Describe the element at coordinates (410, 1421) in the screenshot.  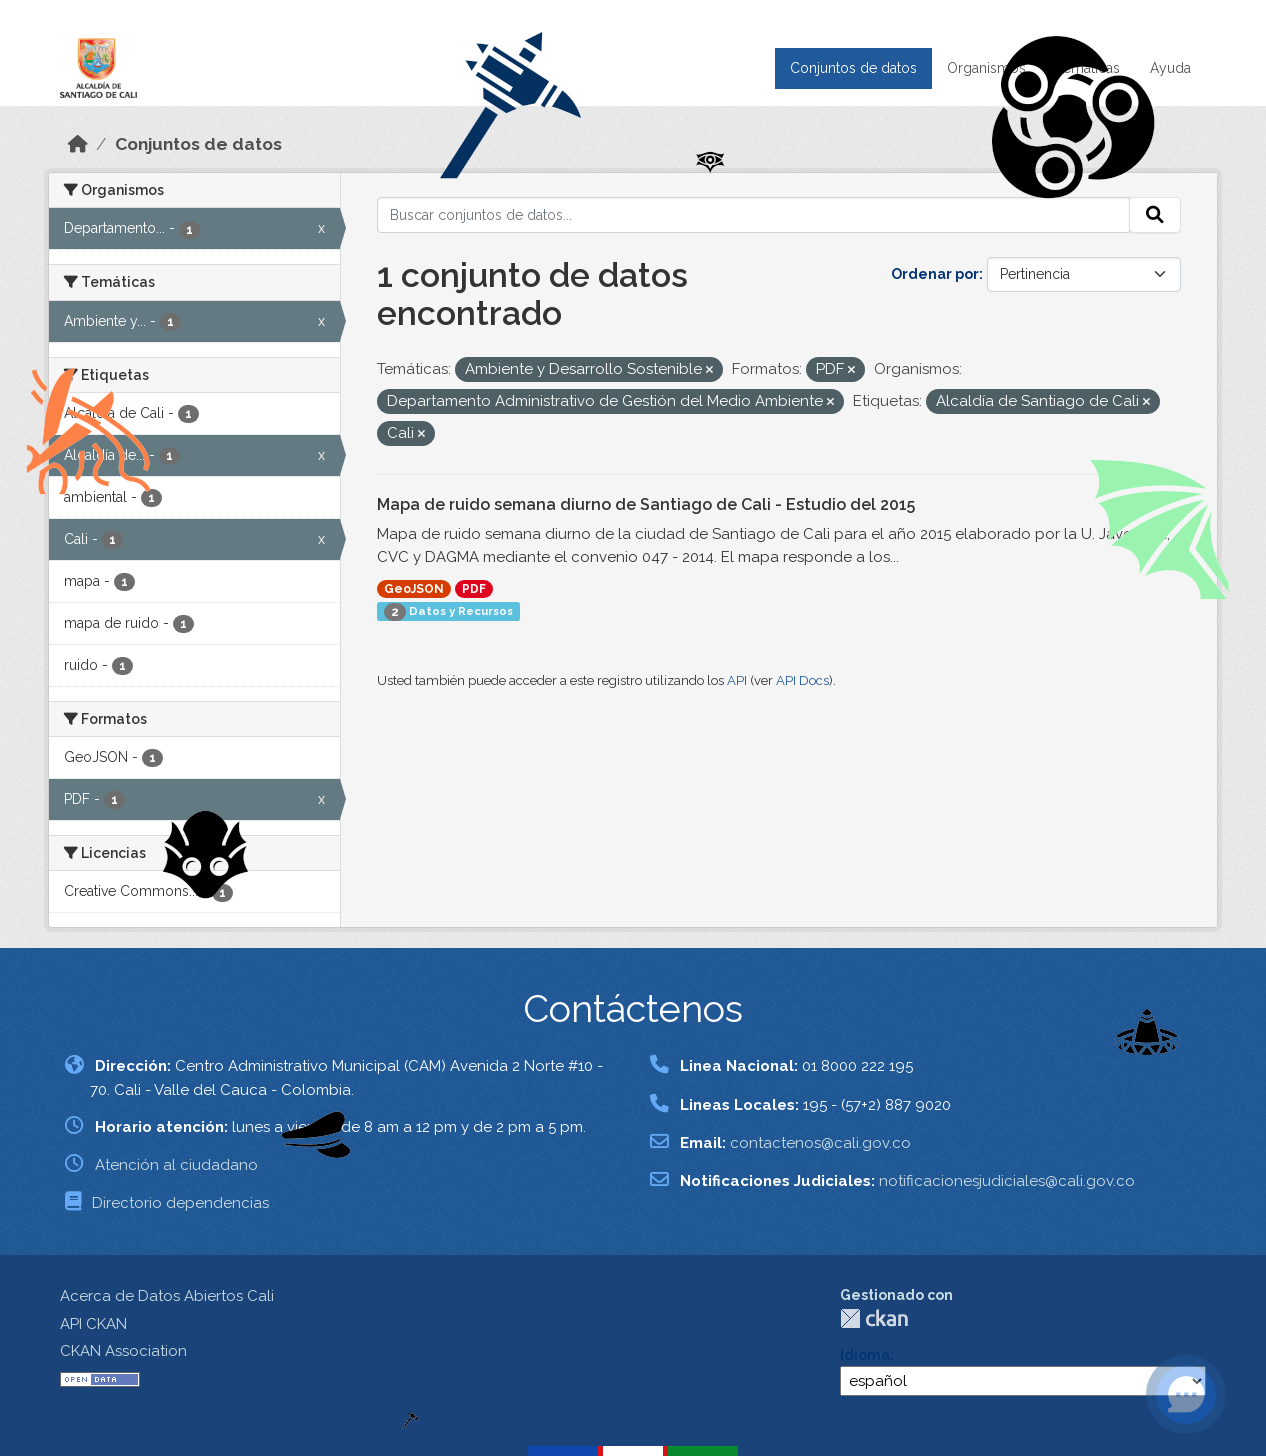
I see `access building or construction tools` at that location.